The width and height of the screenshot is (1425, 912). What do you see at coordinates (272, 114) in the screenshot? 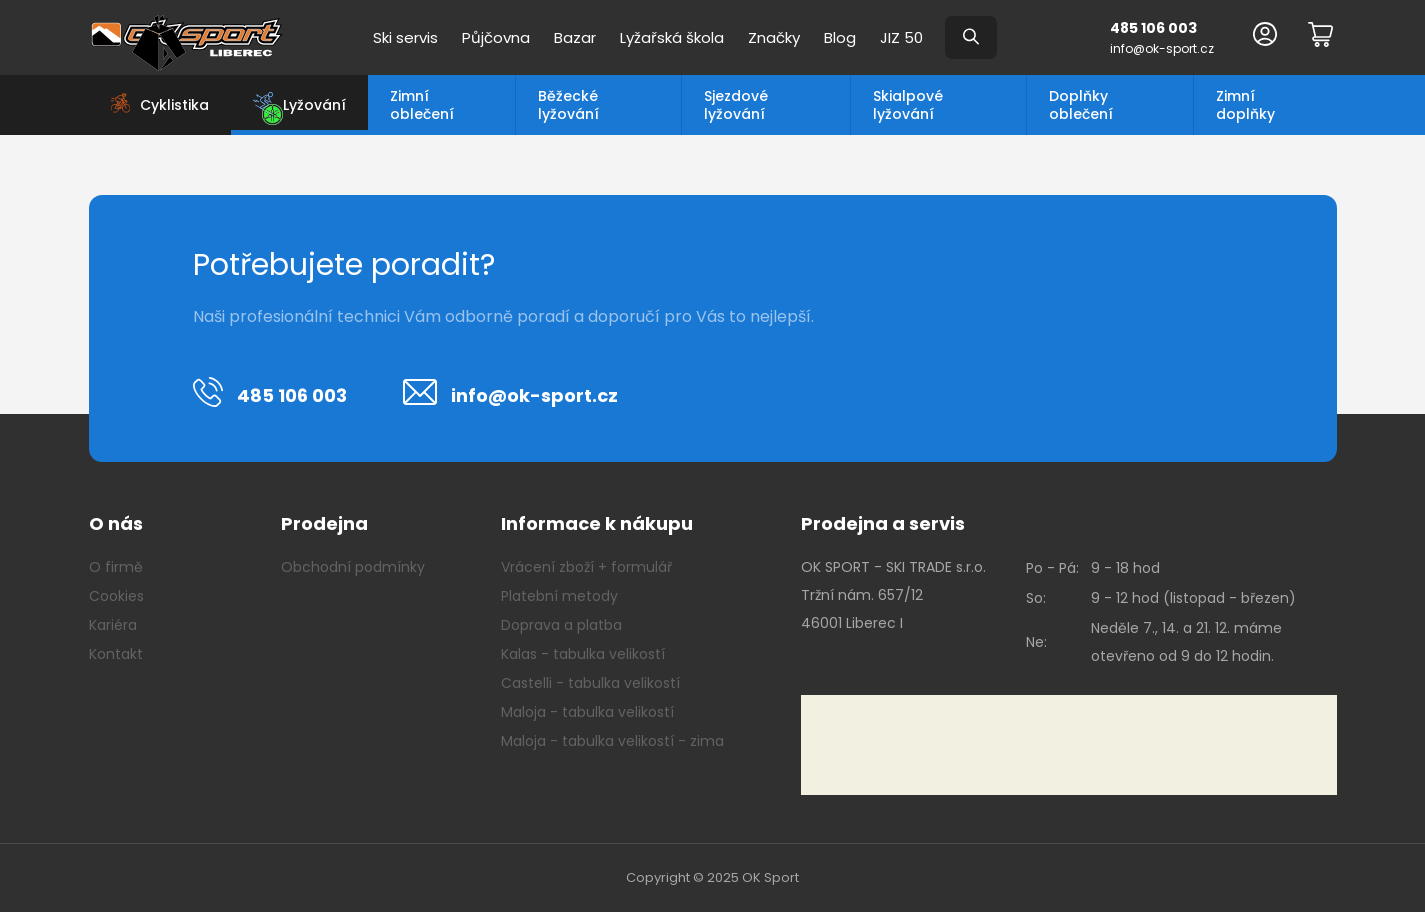
I see `yamaha motor corporation logo` at bounding box center [272, 114].